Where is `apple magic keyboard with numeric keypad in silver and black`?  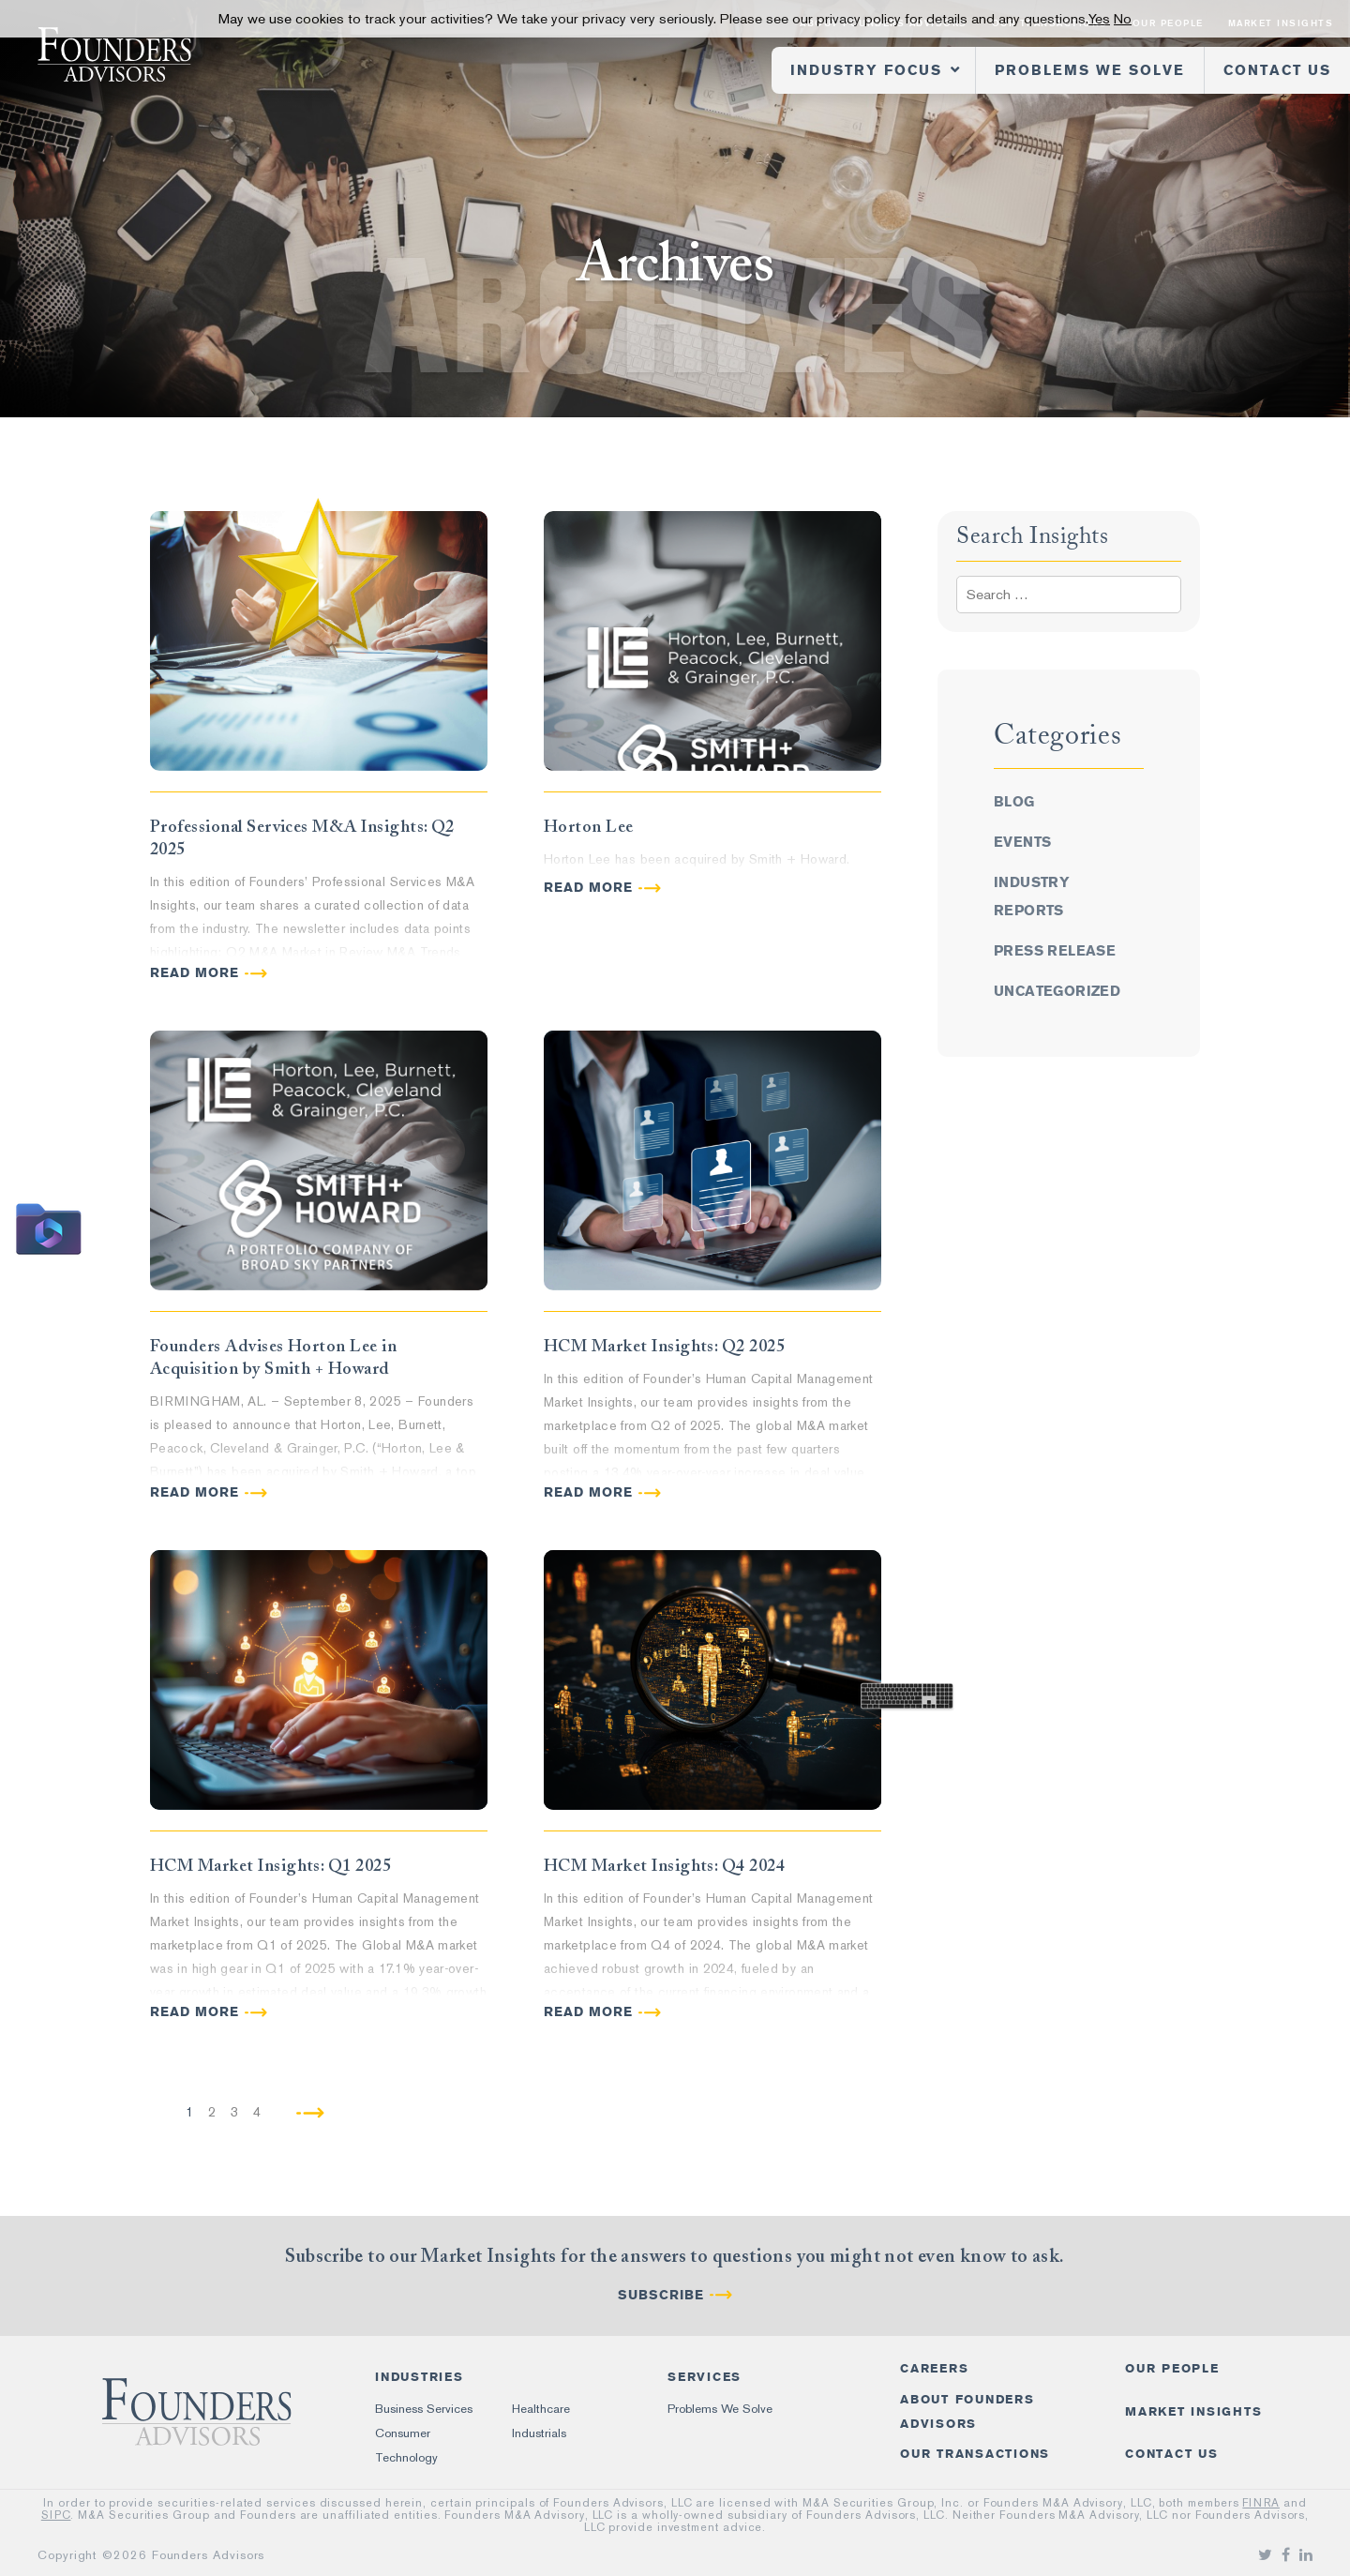
apple magic keyboard with numeric keypad in silver and black is located at coordinates (907, 1695).